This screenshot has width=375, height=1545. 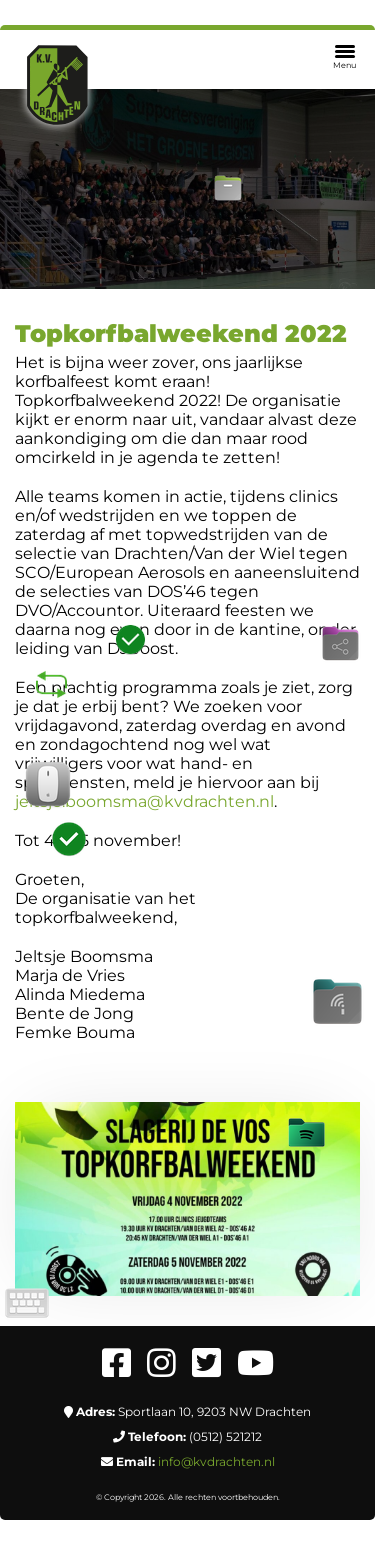 What do you see at coordinates (337, 1001) in the screenshot?
I see `open insync cloud sync folder` at bounding box center [337, 1001].